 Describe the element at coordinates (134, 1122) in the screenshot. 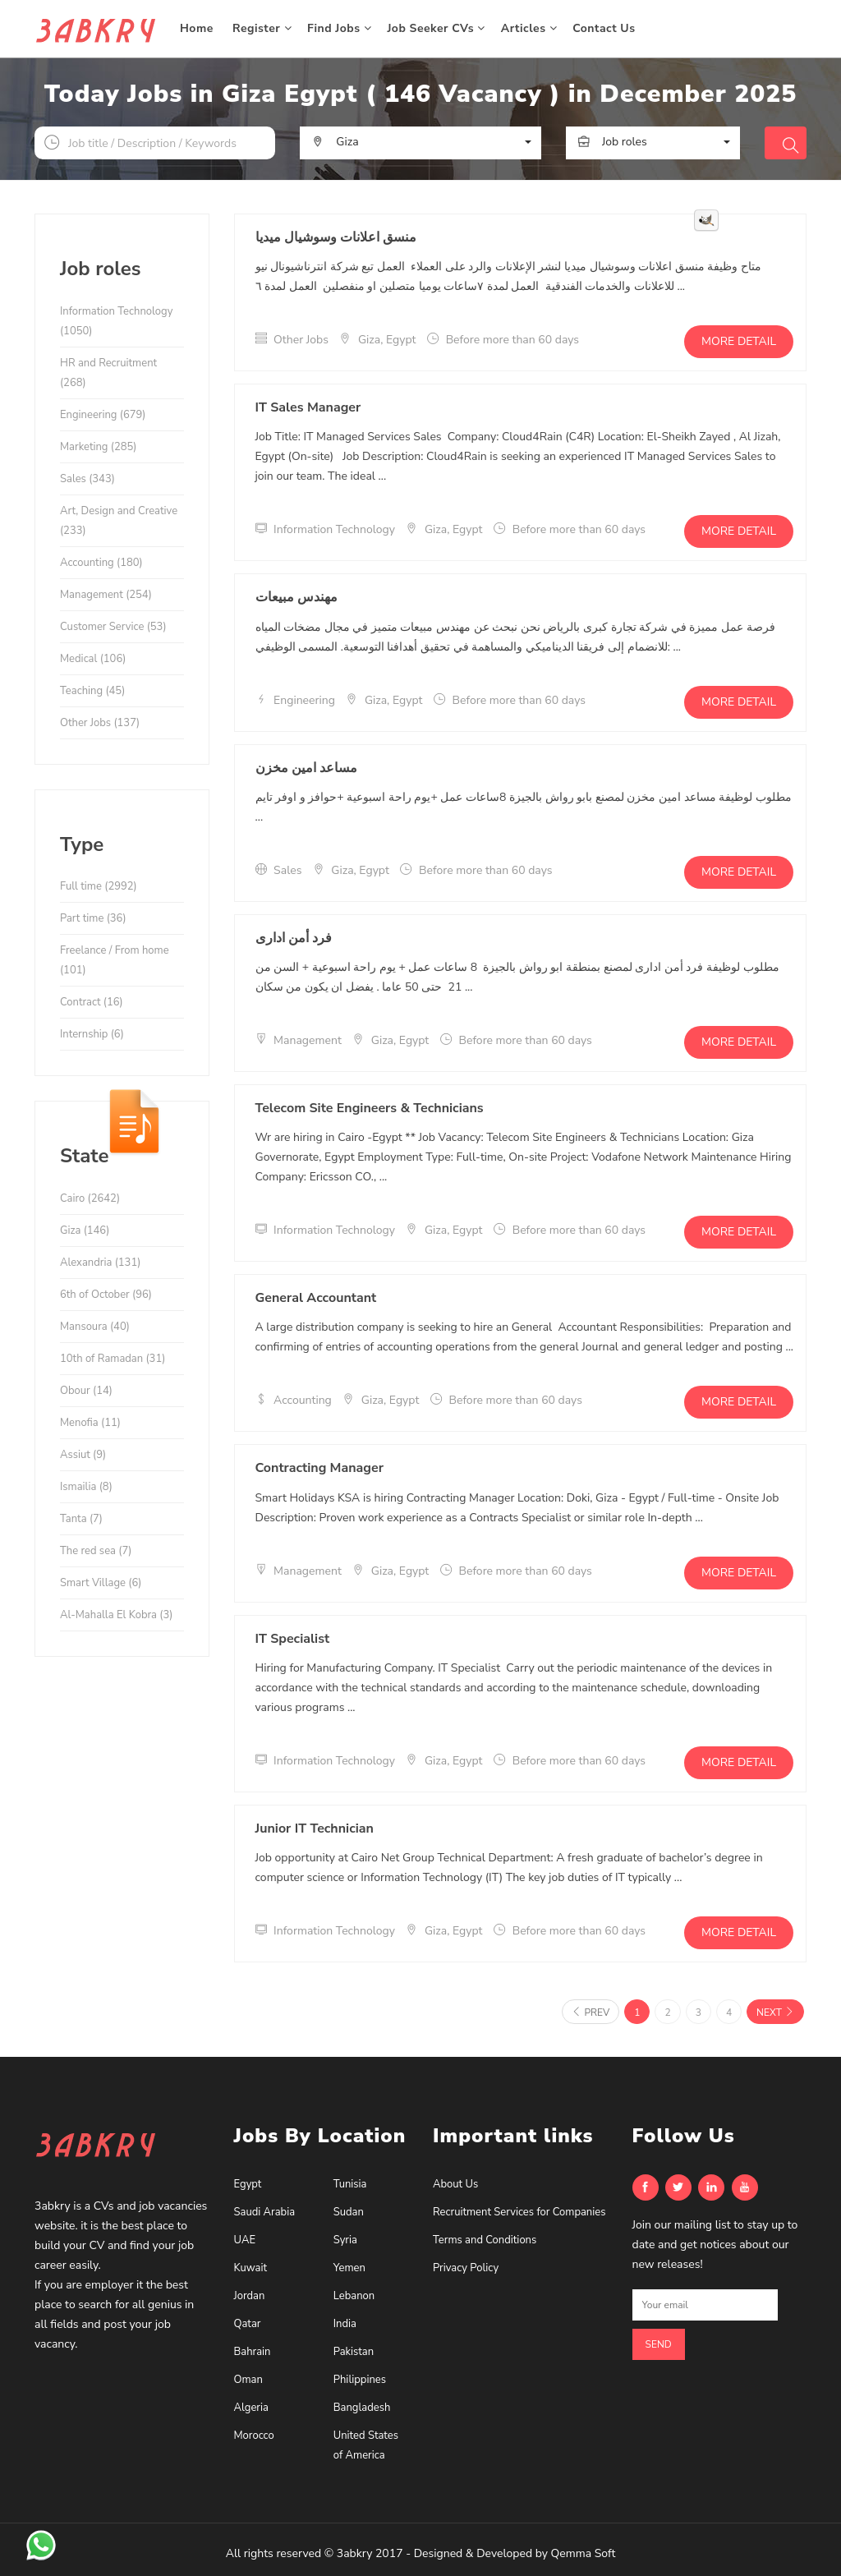

I see `mp3 playlist file type indicator` at that location.